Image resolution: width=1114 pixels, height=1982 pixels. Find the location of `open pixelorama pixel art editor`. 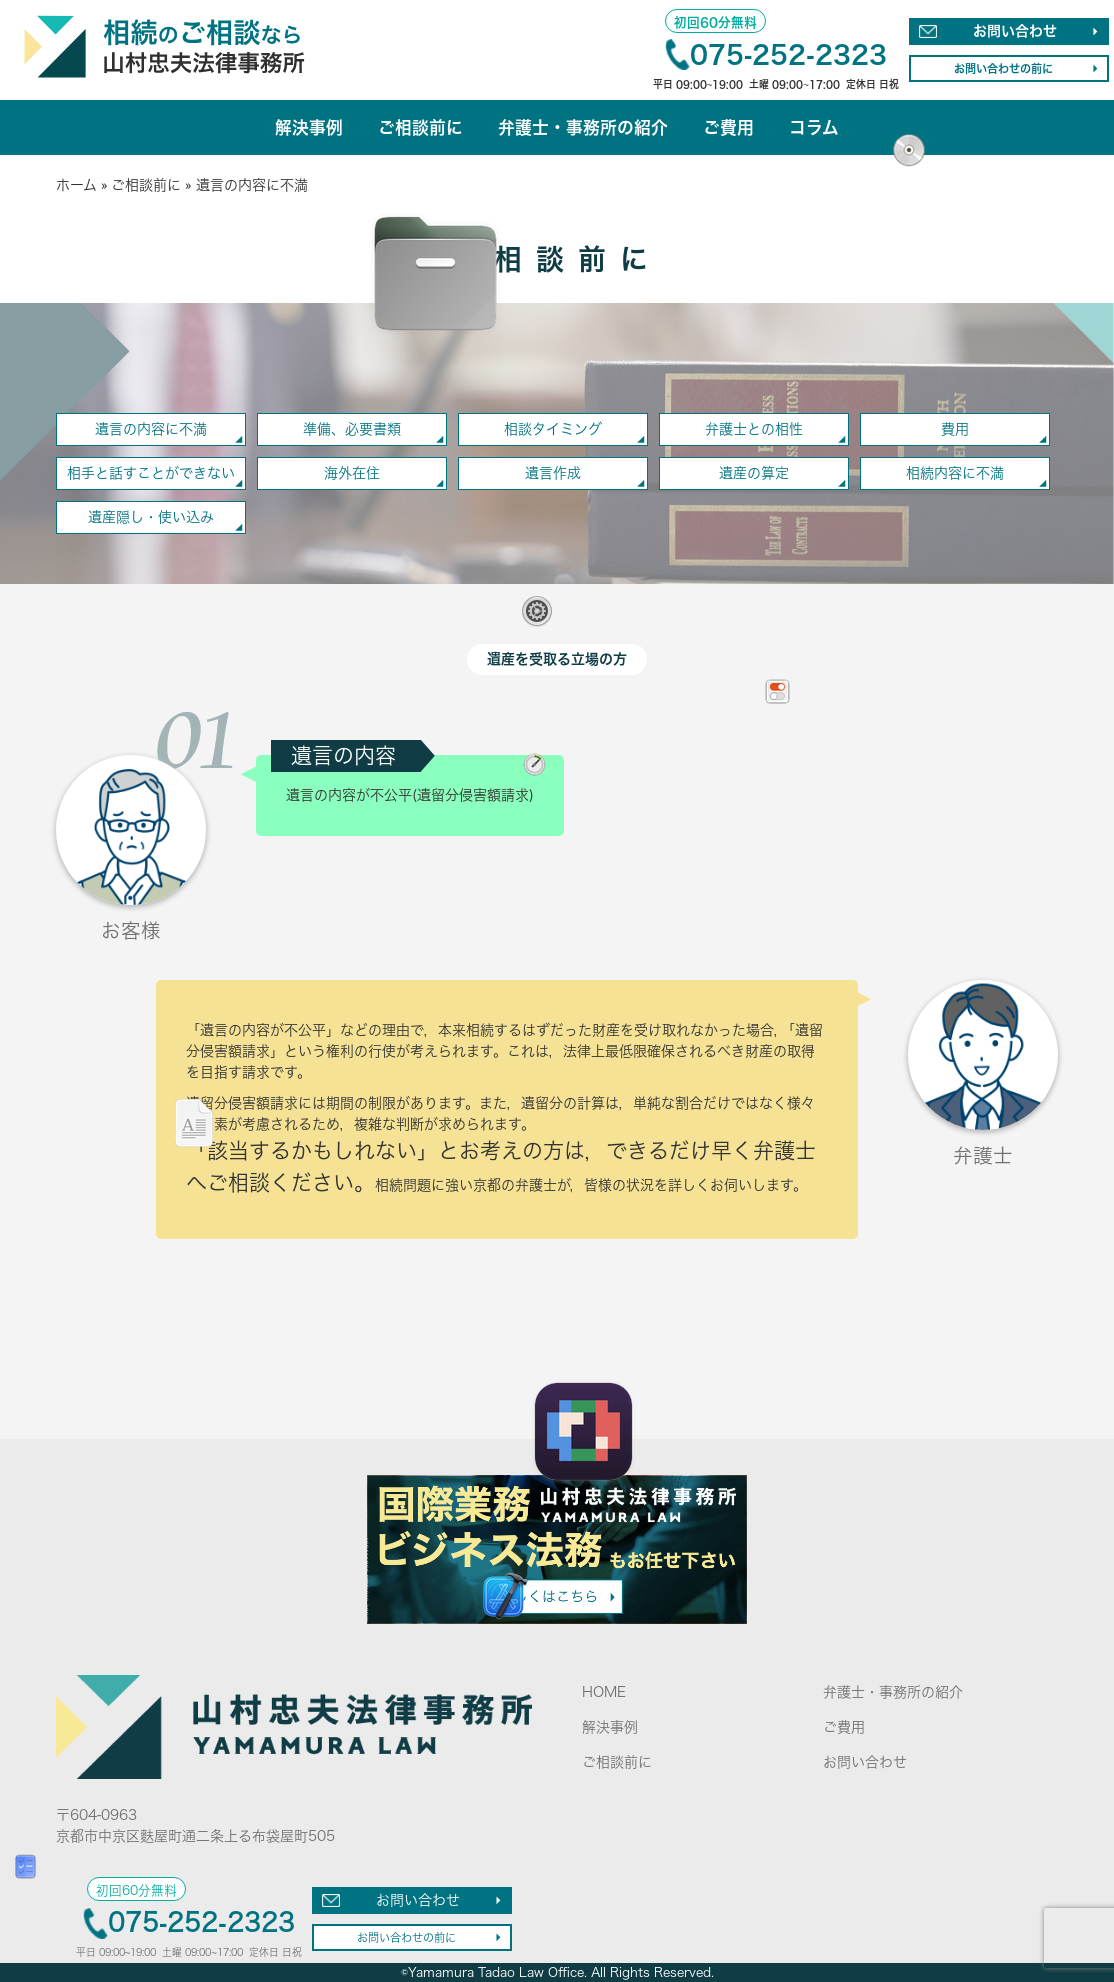

open pixelorama pixel art editor is located at coordinates (583, 1431).